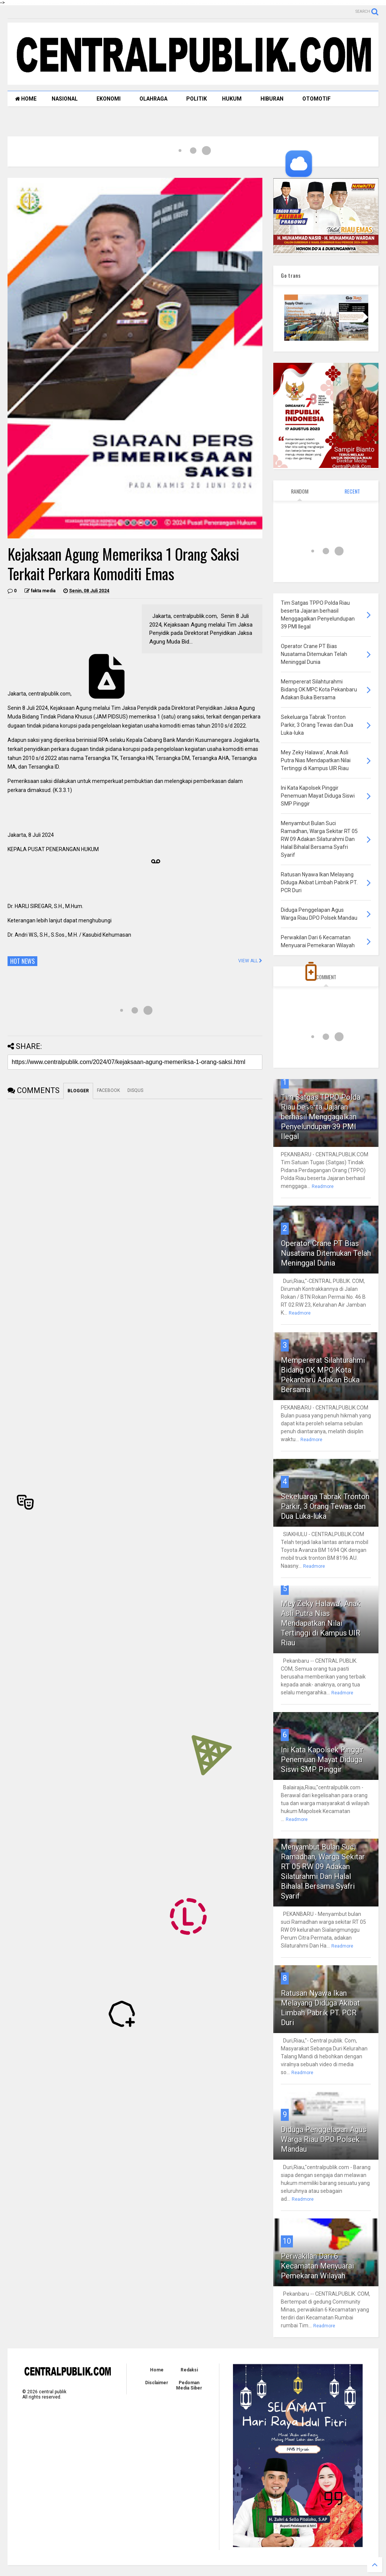 The width and height of the screenshot is (386, 2576). What do you see at coordinates (310, 1110) in the screenshot?
I see `switch to column view layout` at bounding box center [310, 1110].